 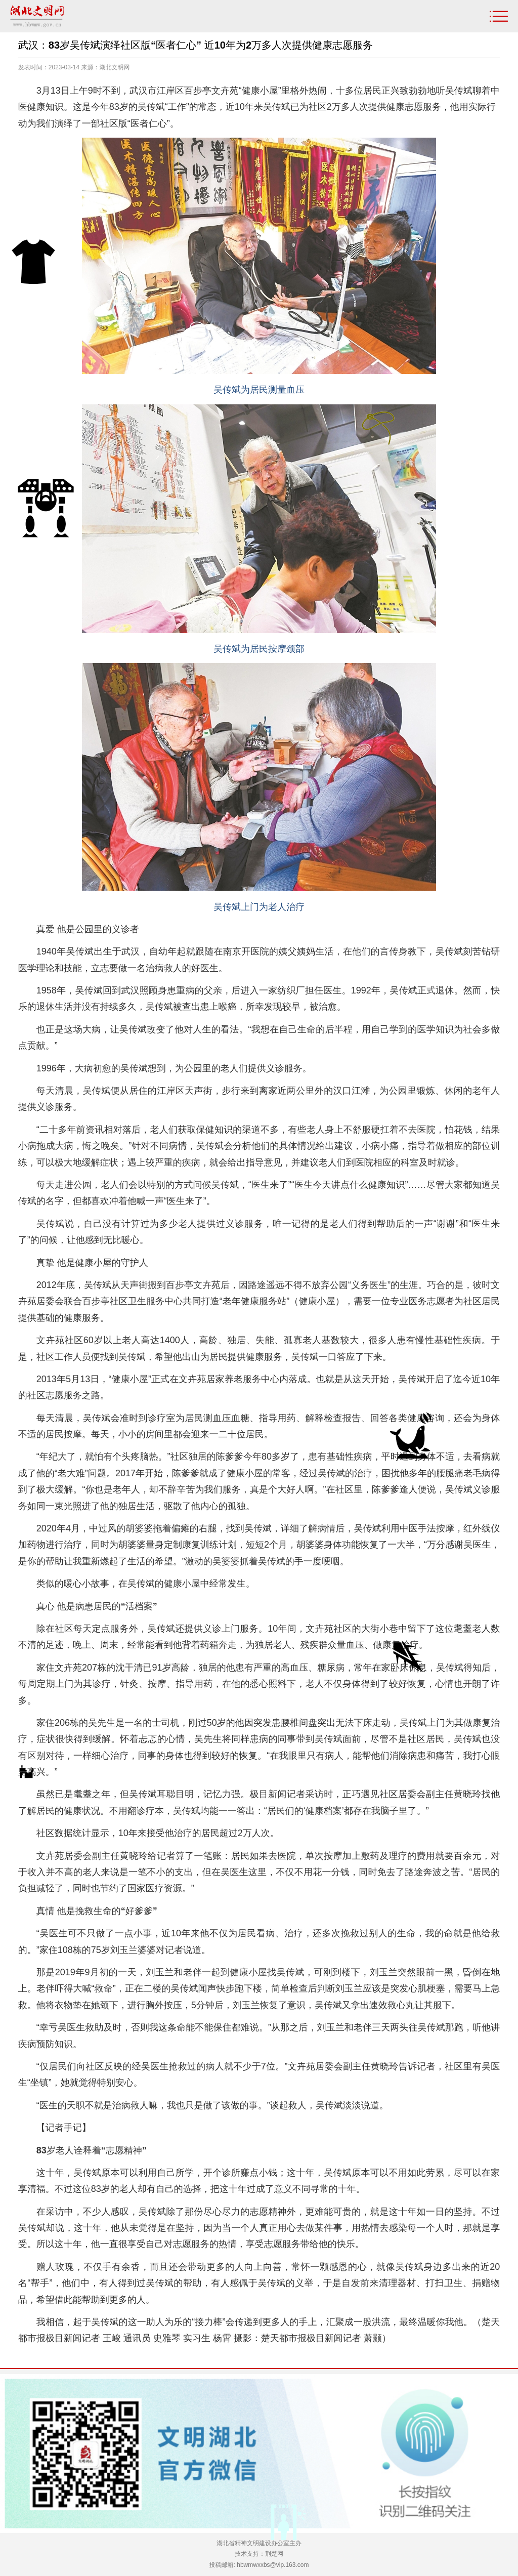 What do you see at coordinates (46, 508) in the screenshot?
I see `select missile mech unit in game` at bounding box center [46, 508].